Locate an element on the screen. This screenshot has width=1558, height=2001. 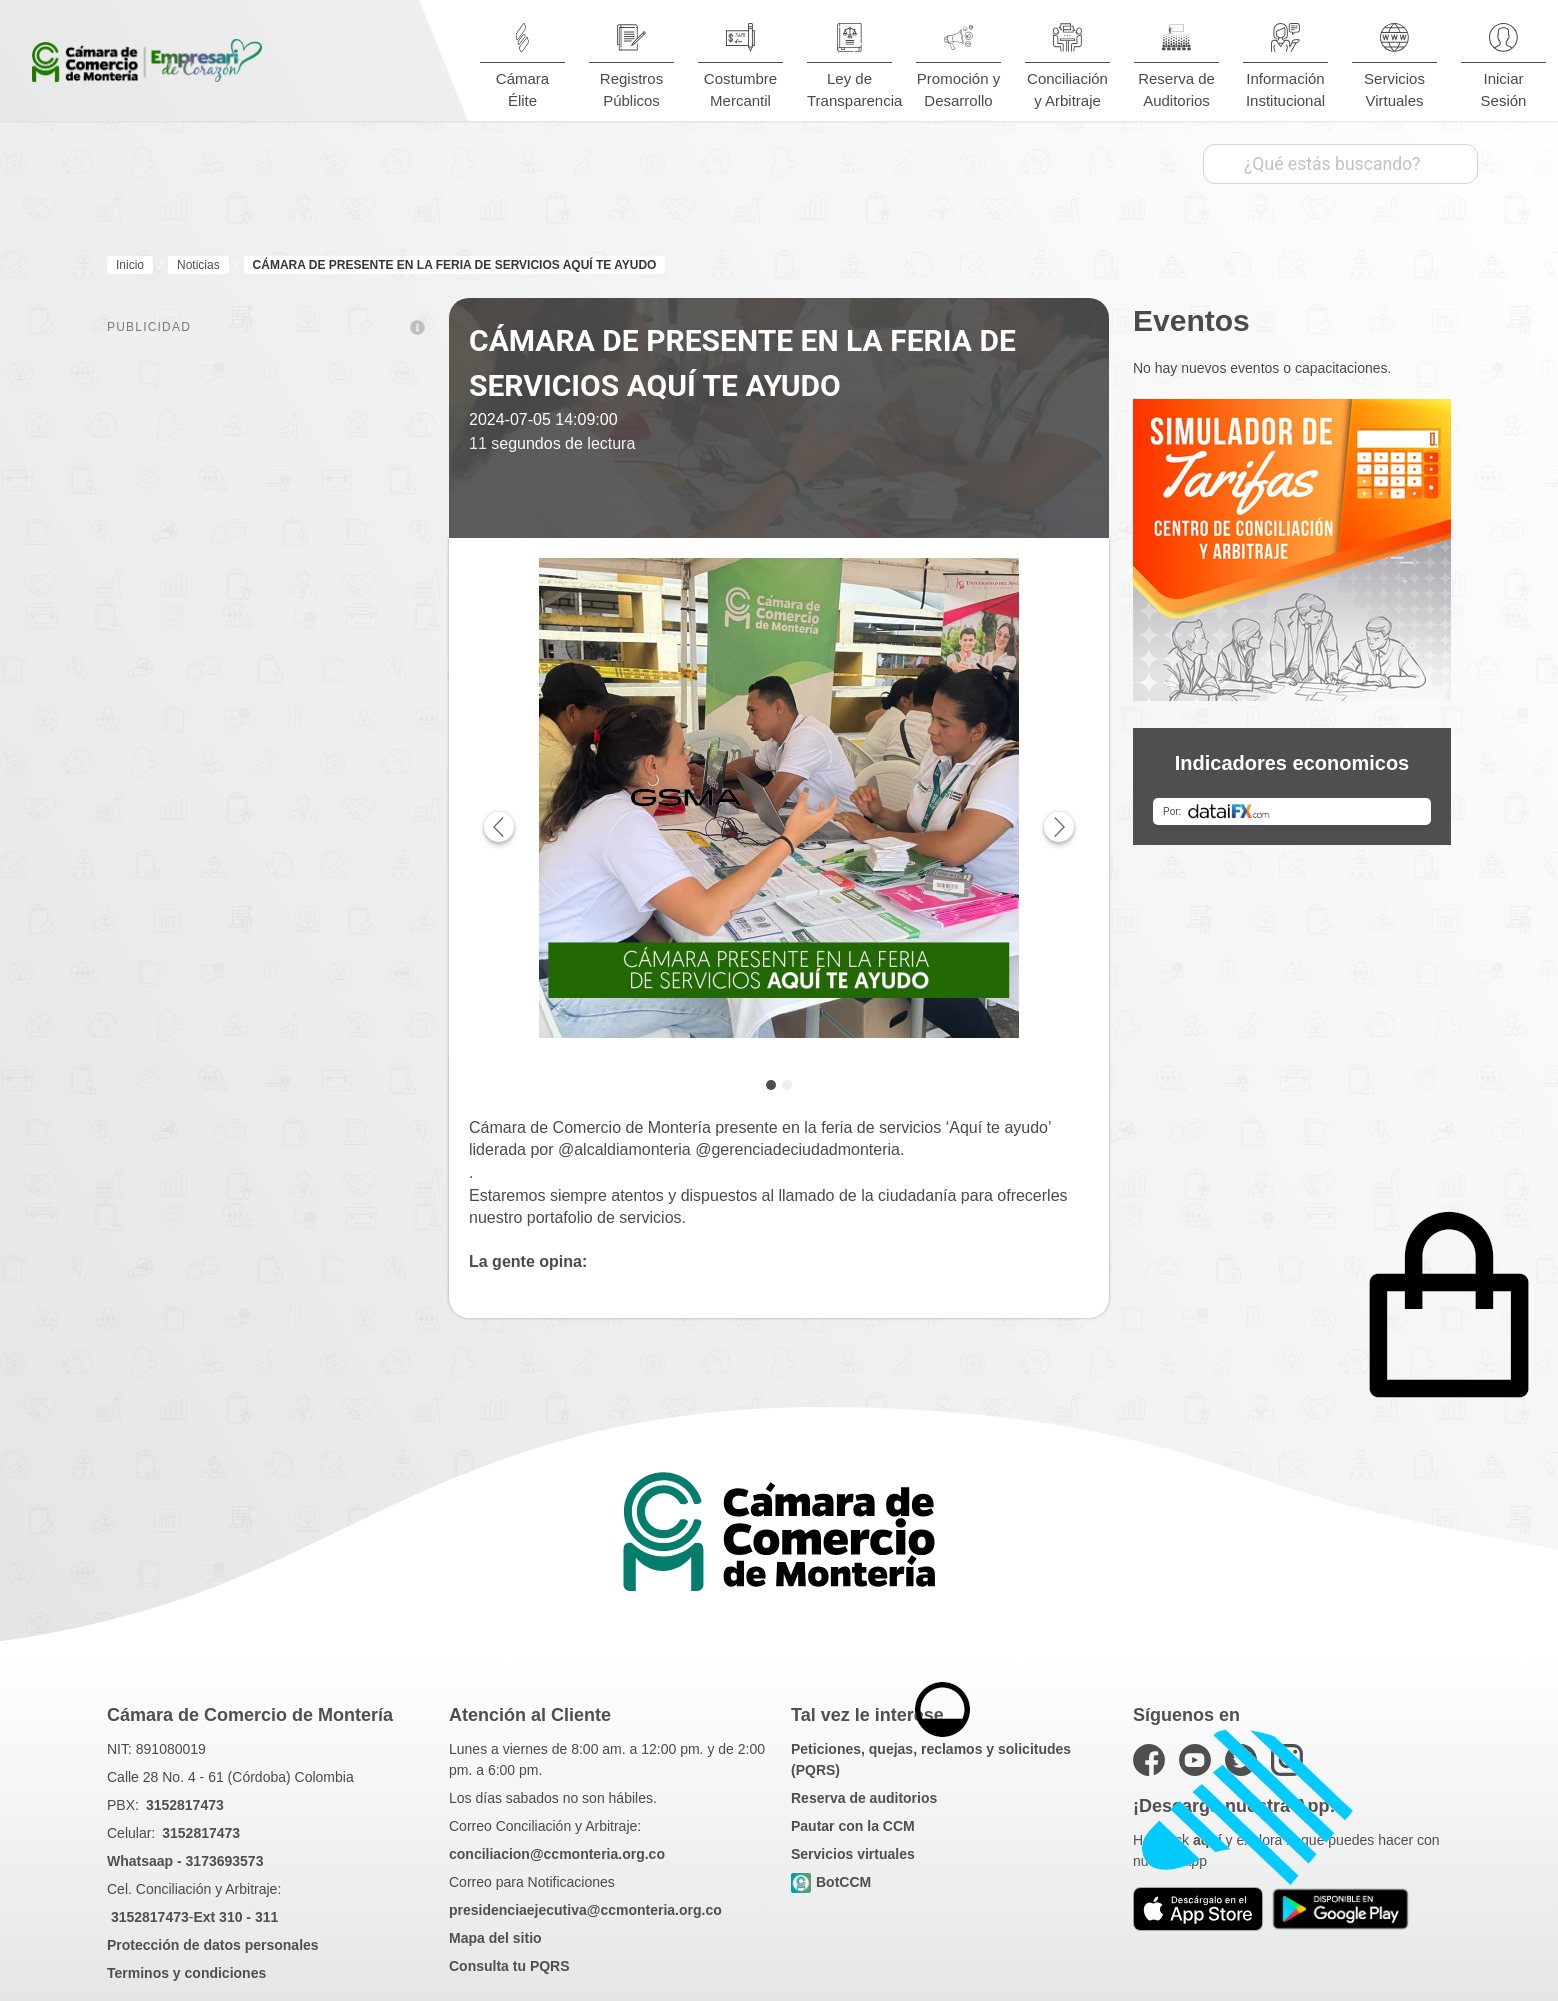
GSMA organization logo is located at coordinates (686, 797).